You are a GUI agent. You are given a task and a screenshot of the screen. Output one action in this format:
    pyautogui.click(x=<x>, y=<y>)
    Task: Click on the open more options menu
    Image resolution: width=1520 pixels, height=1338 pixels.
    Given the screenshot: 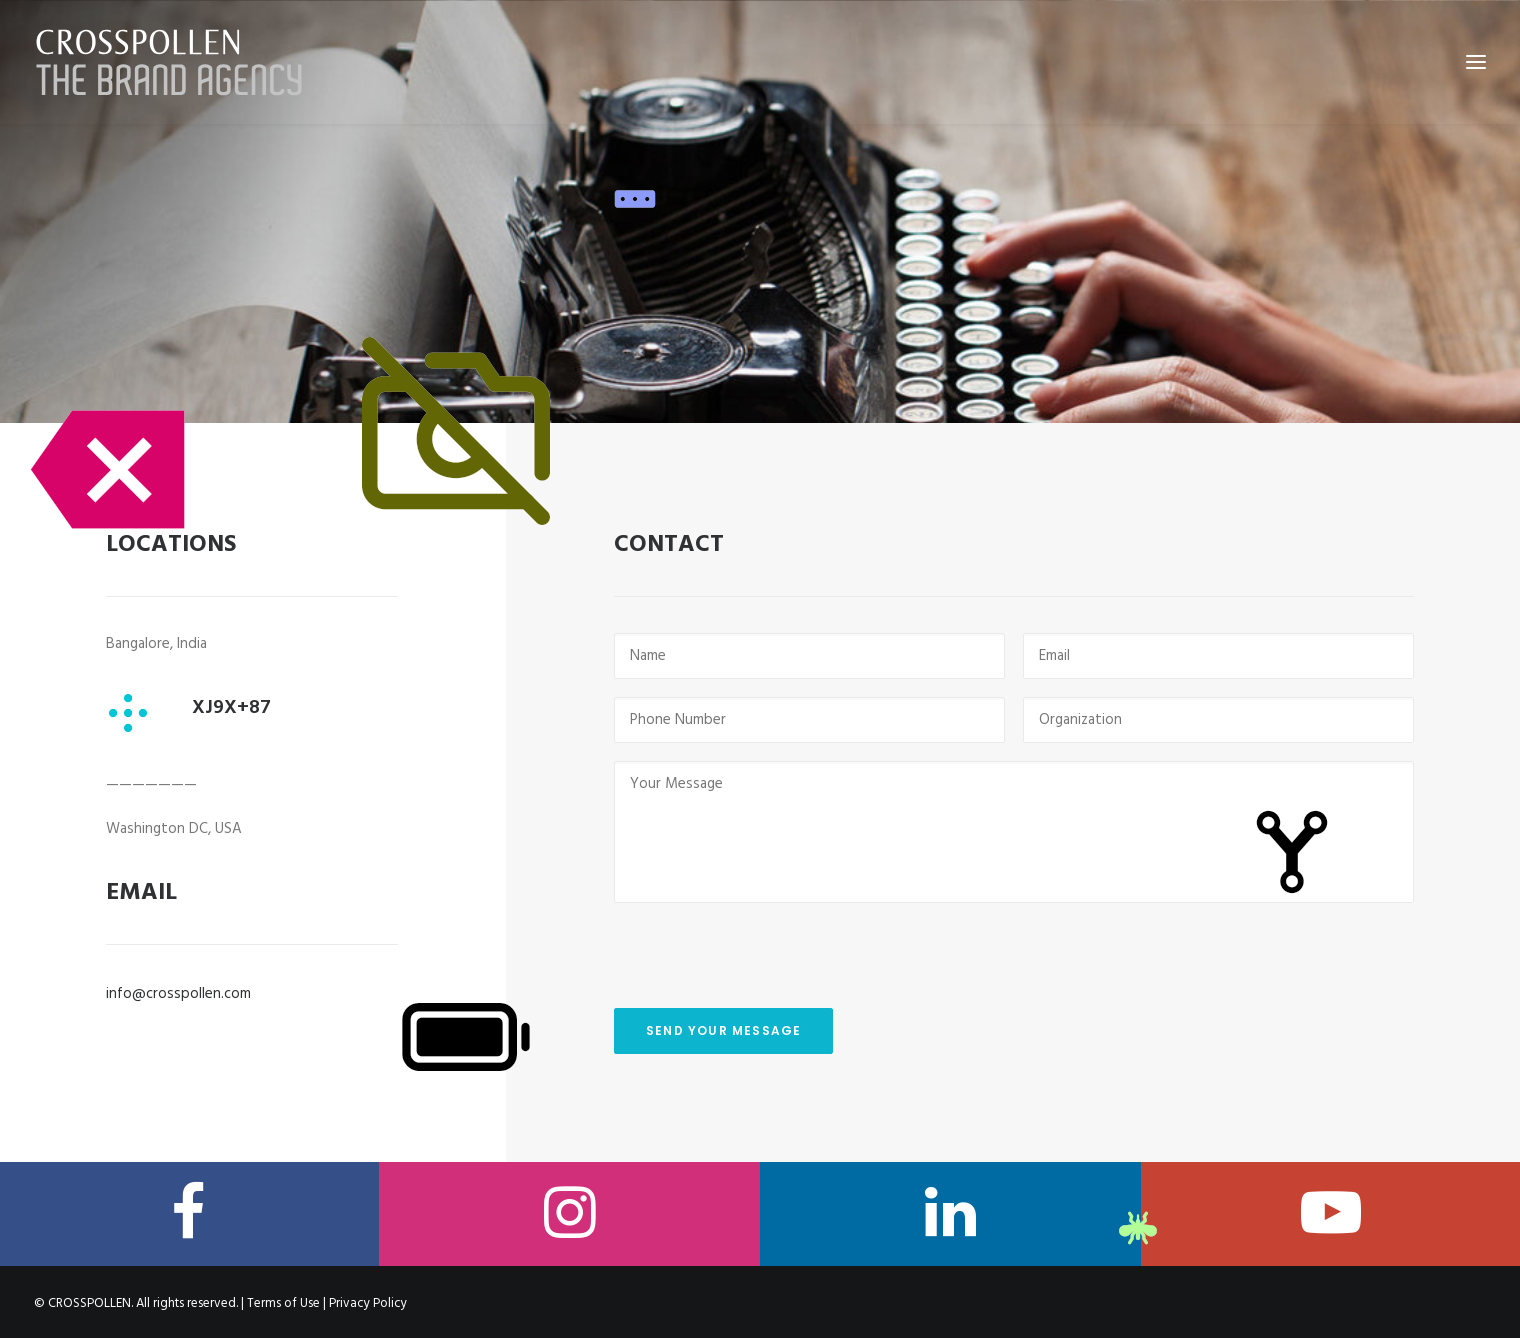 What is the action you would take?
    pyautogui.click(x=635, y=199)
    